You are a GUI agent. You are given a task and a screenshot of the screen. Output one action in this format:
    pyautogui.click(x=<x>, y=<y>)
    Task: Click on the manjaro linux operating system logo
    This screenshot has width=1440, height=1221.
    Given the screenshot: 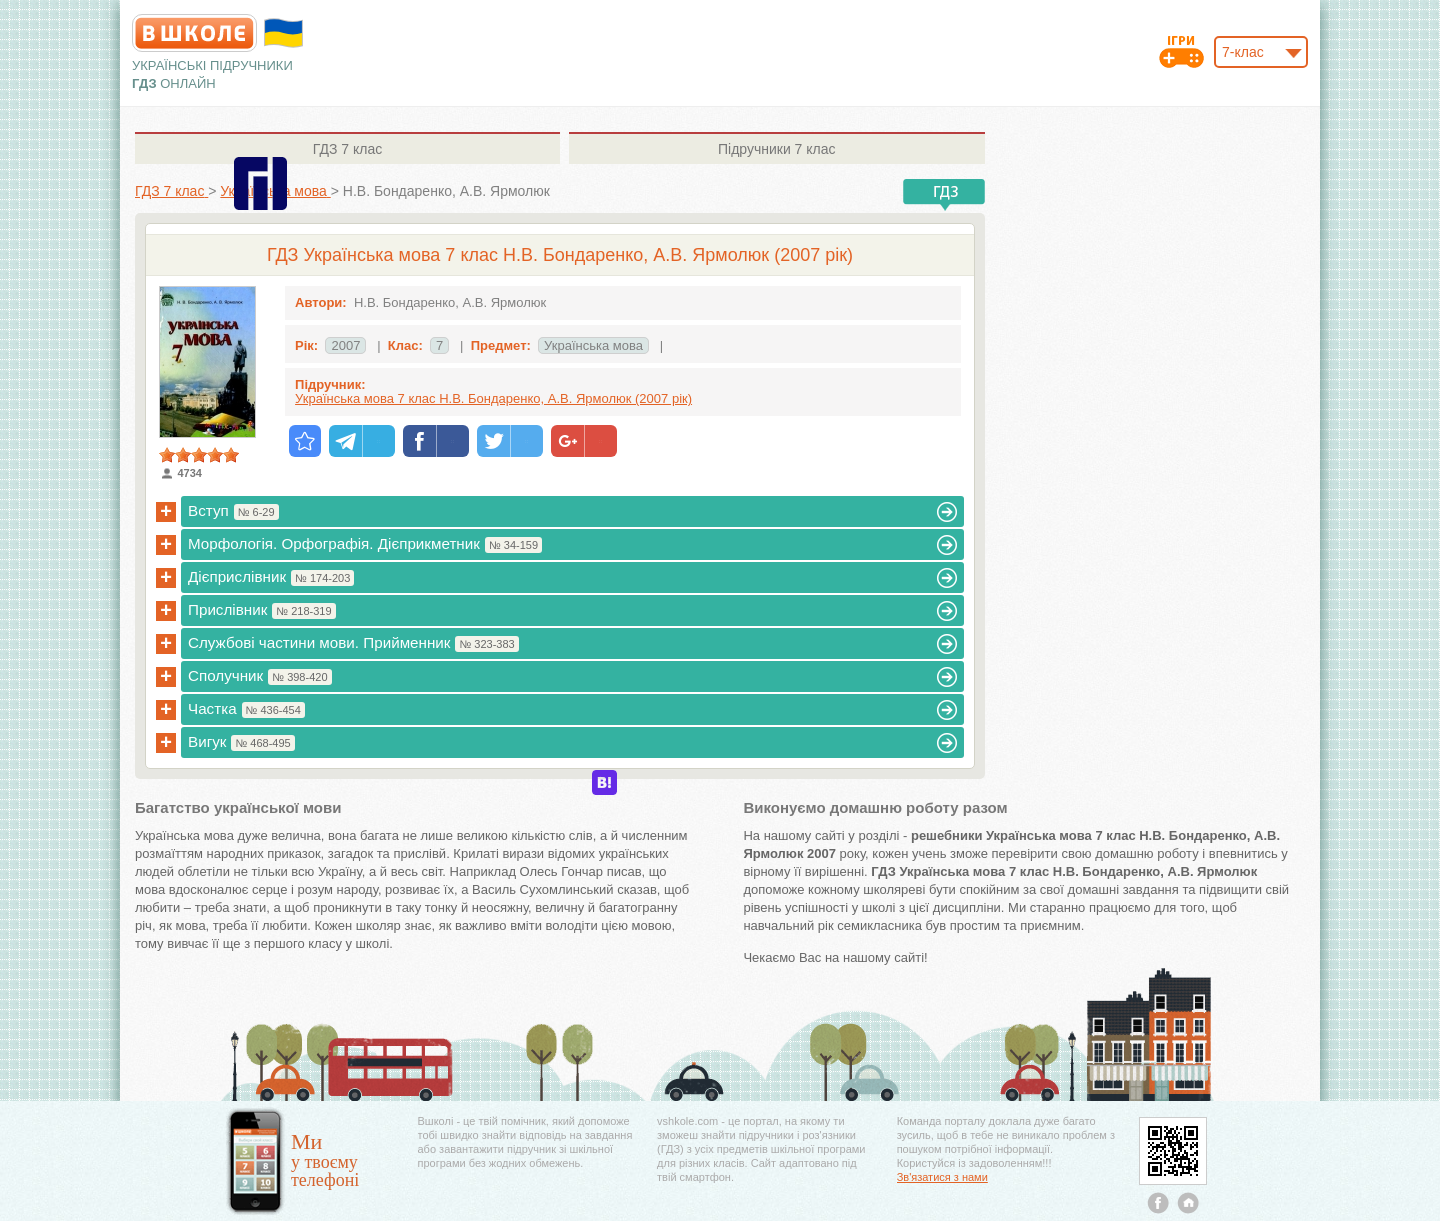 What is the action you would take?
    pyautogui.click(x=260, y=183)
    